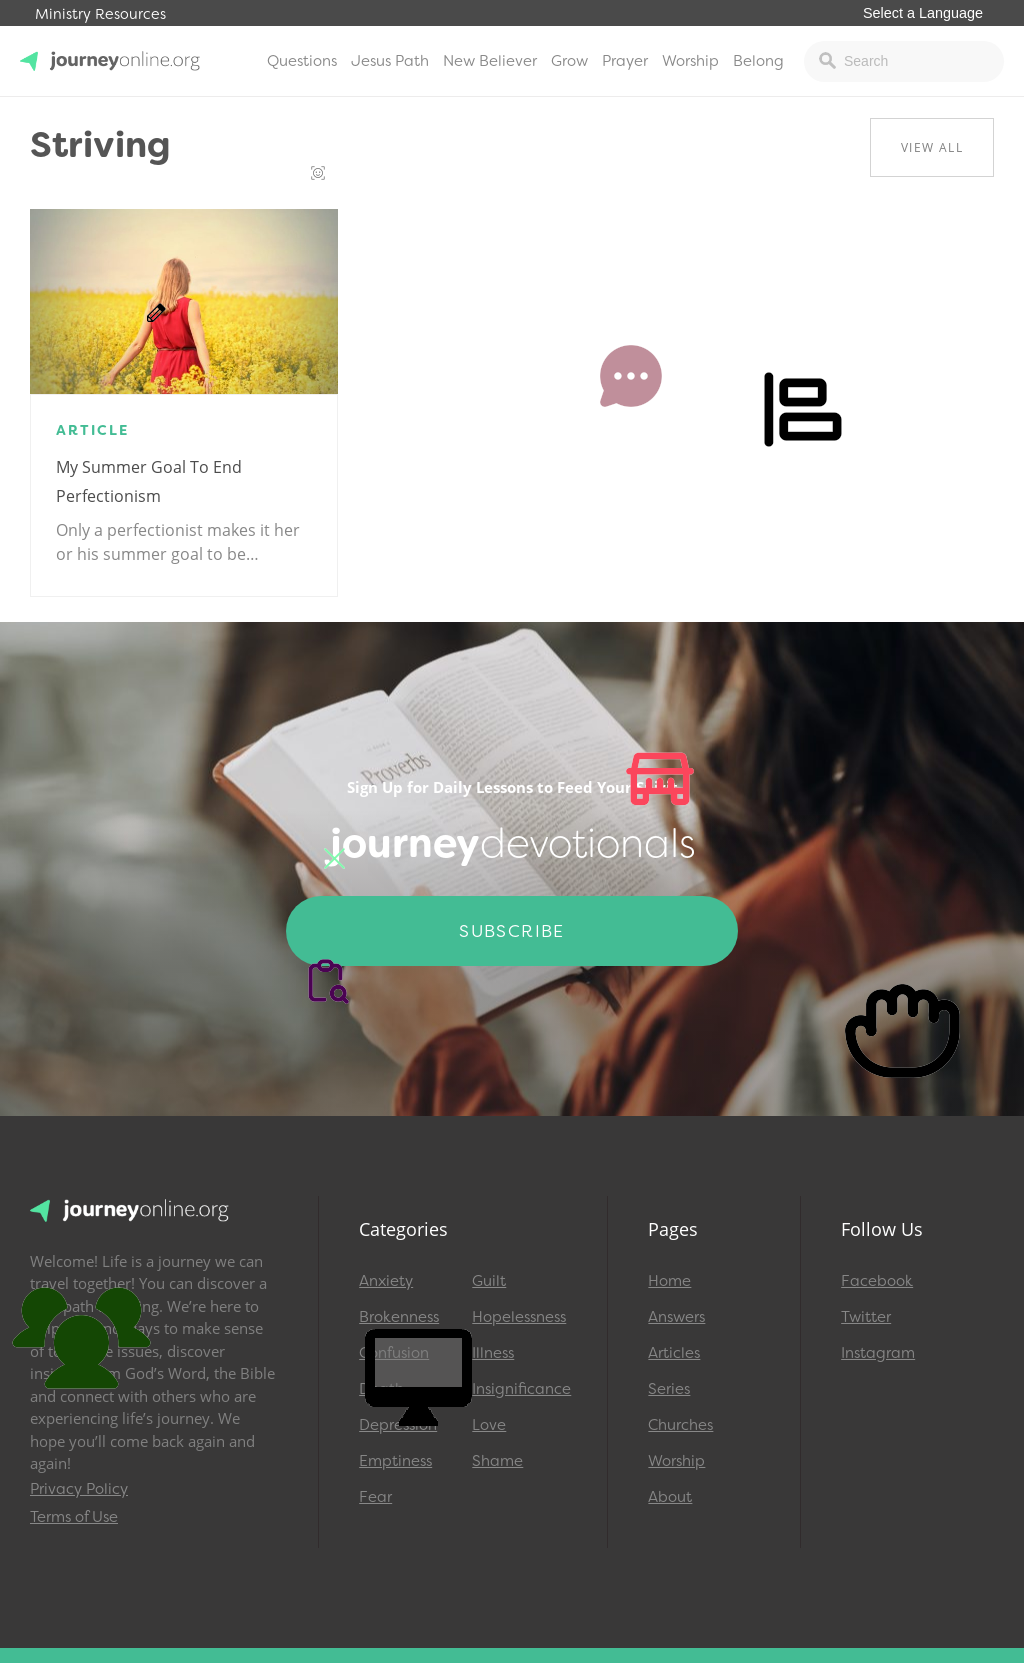  What do you see at coordinates (660, 780) in the screenshot?
I see `select off-road vehicle type` at bounding box center [660, 780].